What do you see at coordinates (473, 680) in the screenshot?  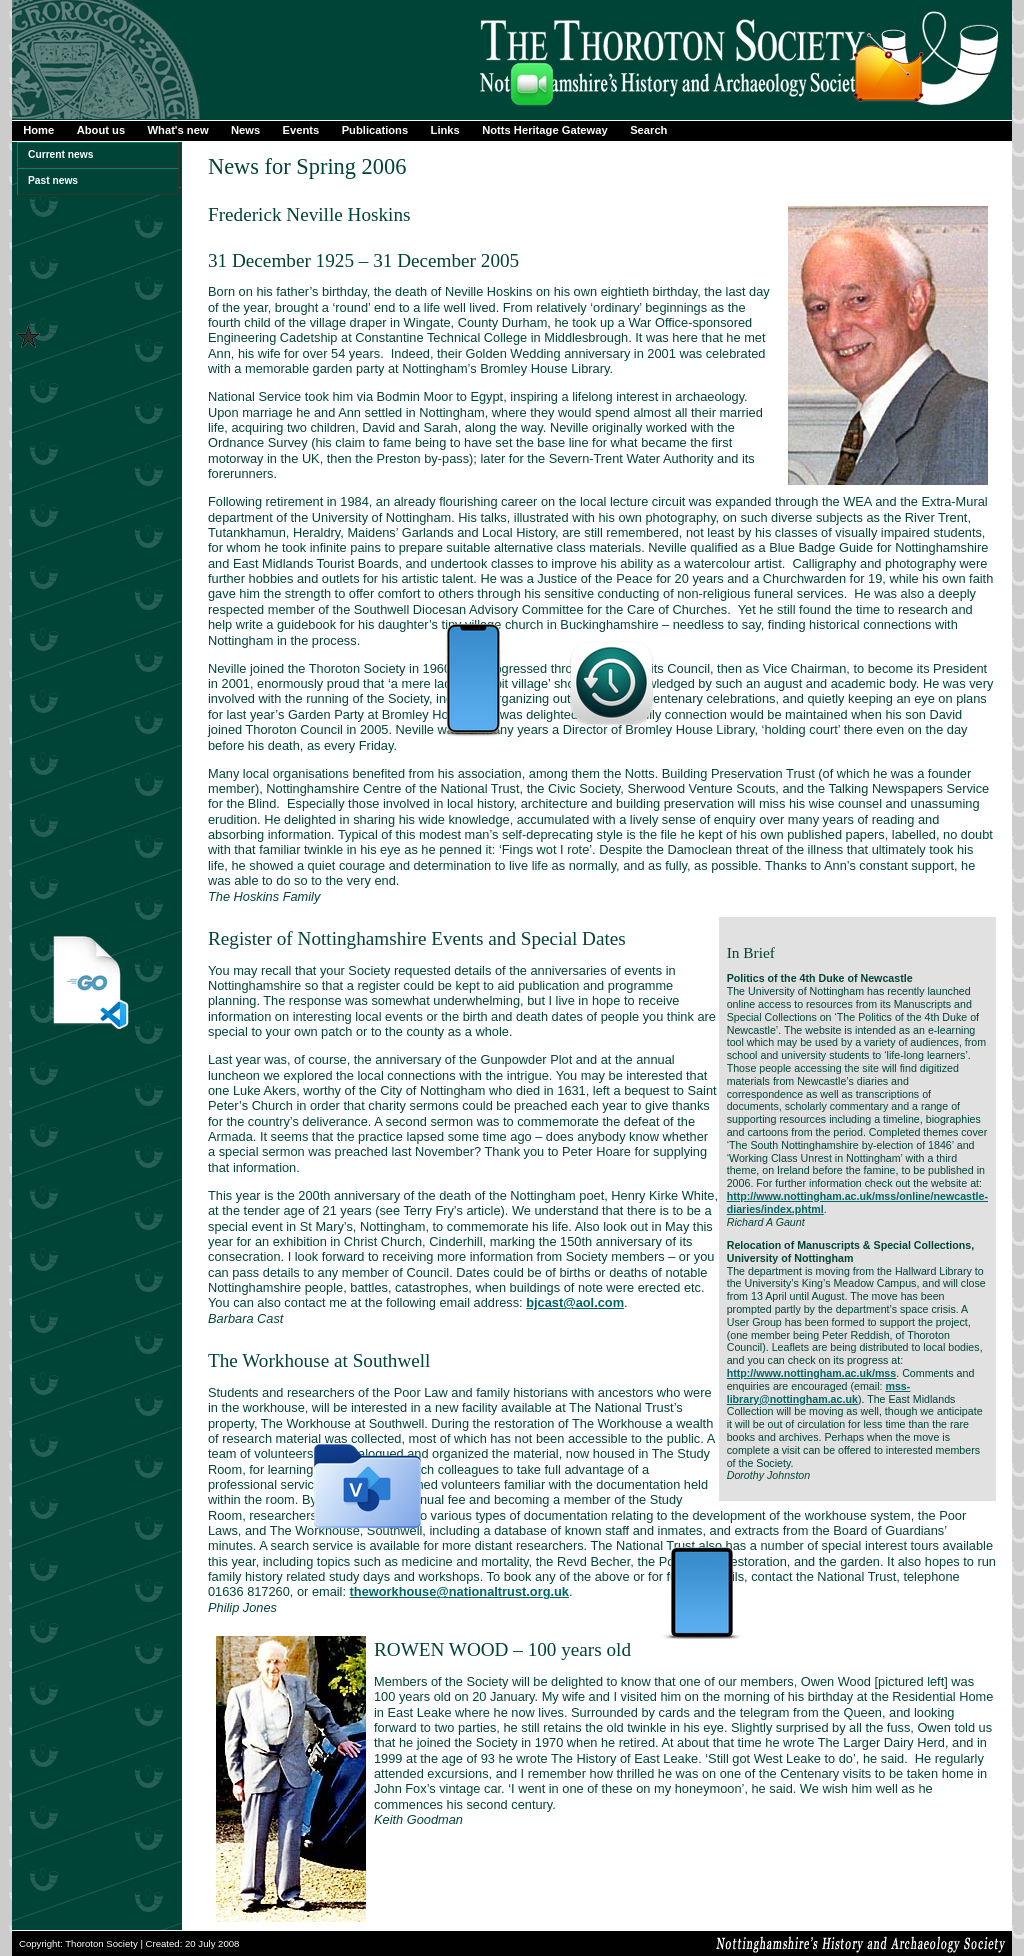 I see `iPhone 12 Pro device icon` at bounding box center [473, 680].